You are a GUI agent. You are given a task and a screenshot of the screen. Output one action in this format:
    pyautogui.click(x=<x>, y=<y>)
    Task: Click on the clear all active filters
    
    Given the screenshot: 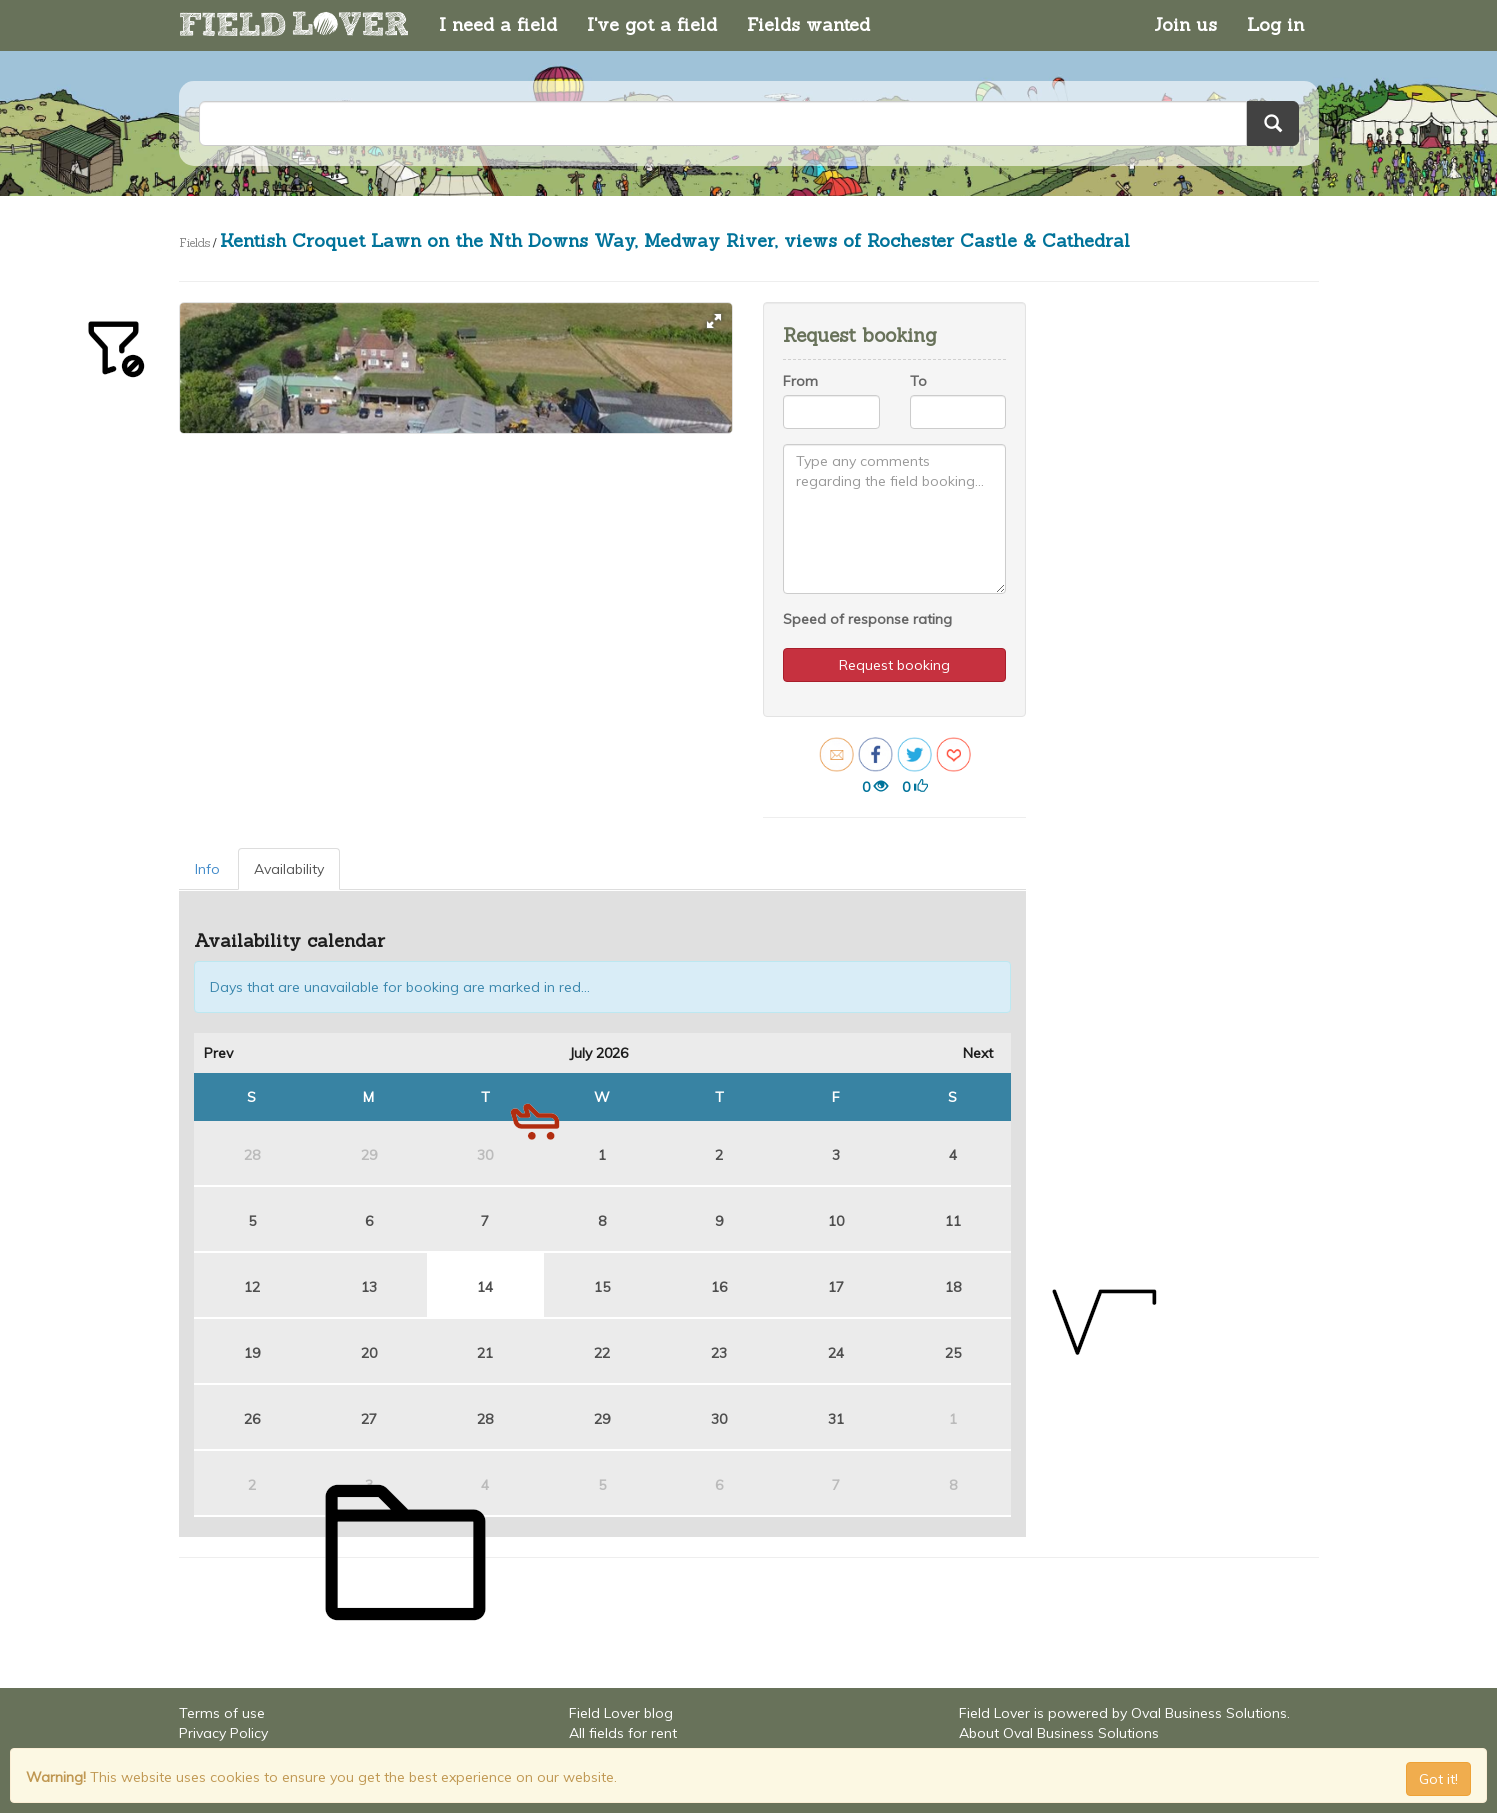 What is the action you would take?
    pyautogui.click(x=113, y=346)
    